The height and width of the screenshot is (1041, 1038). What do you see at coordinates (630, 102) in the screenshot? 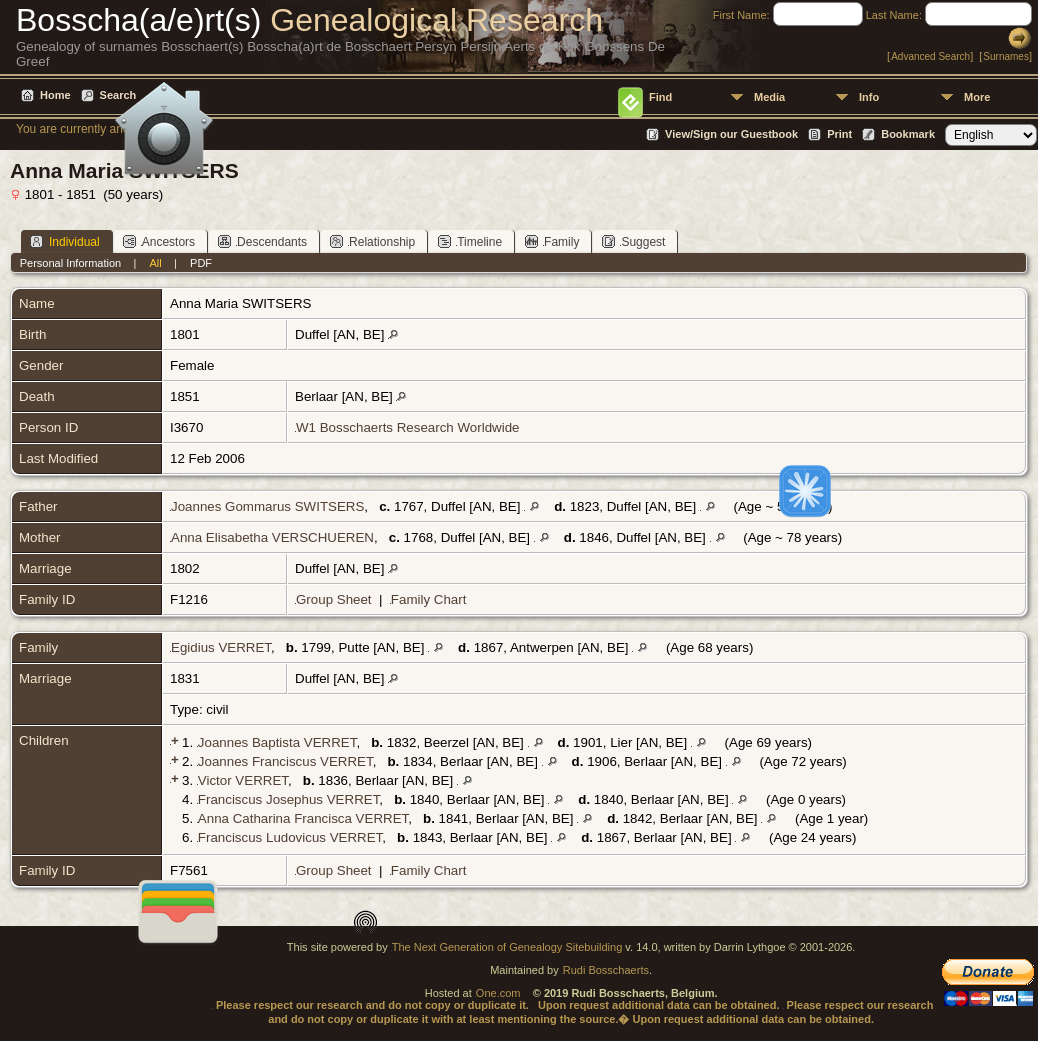
I see `an epub ebook file` at bounding box center [630, 102].